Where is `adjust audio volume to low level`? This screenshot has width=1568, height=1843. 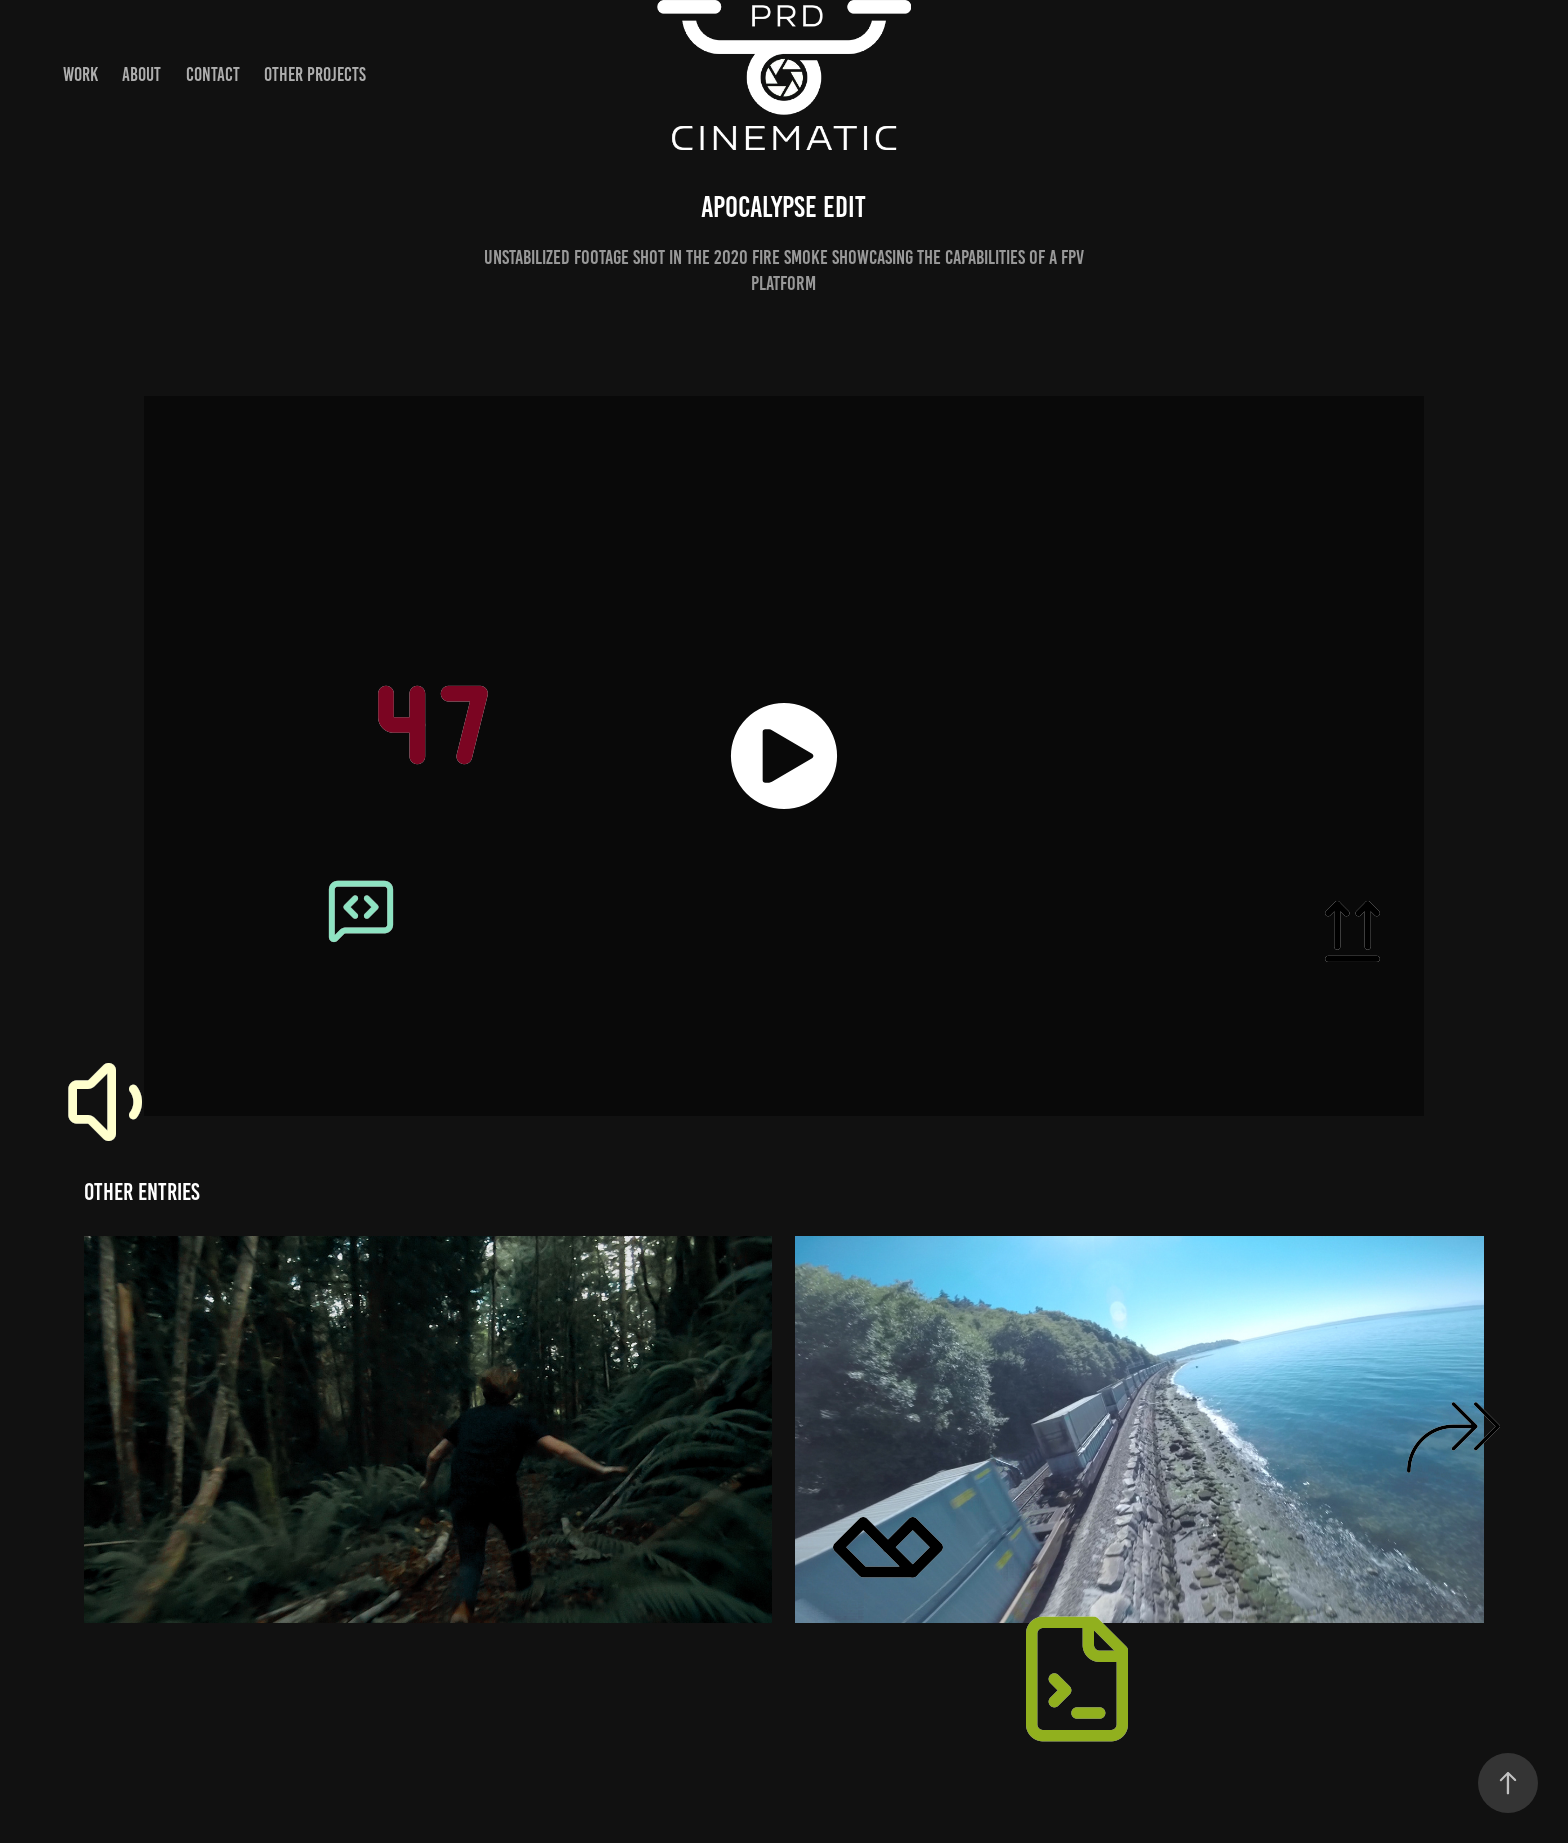 adjust audio volume to low level is located at coordinates (116, 1102).